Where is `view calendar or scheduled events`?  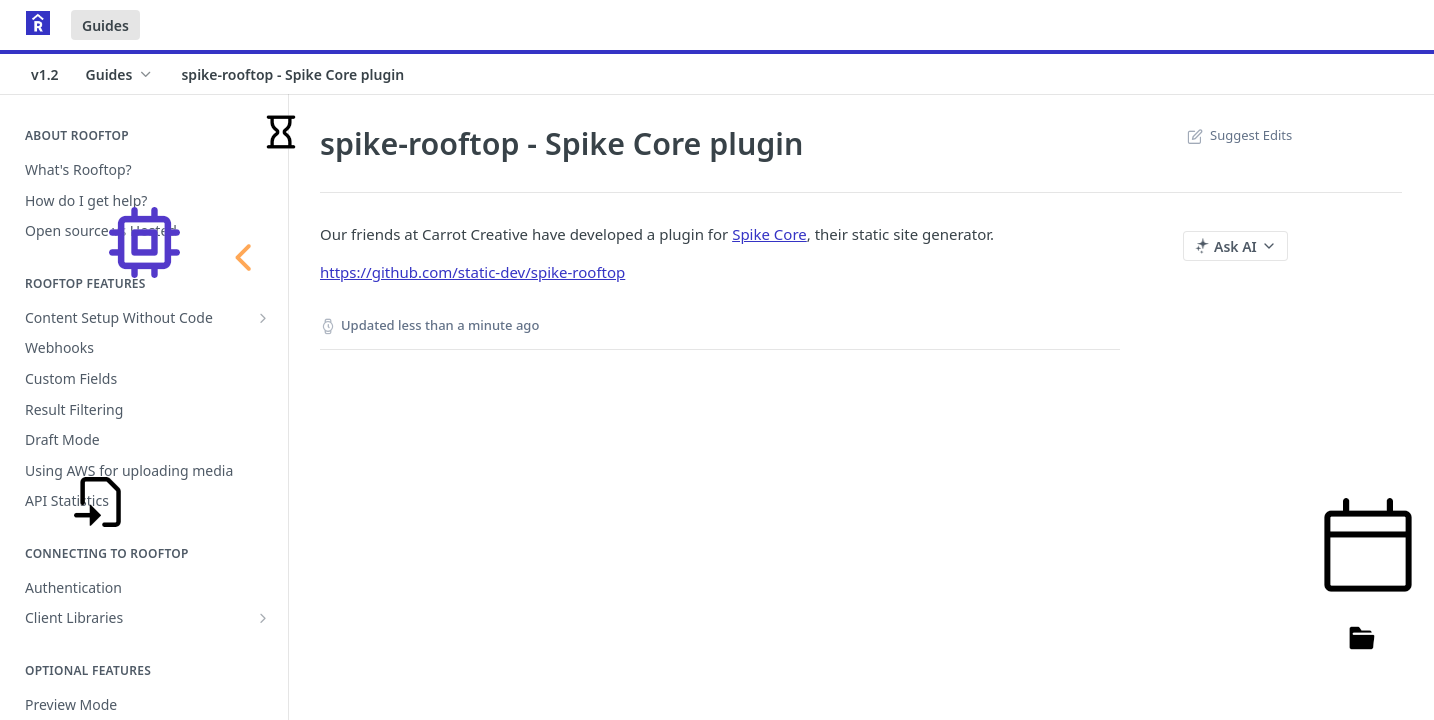
view calendar or scheduled events is located at coordinates (1368, 548).